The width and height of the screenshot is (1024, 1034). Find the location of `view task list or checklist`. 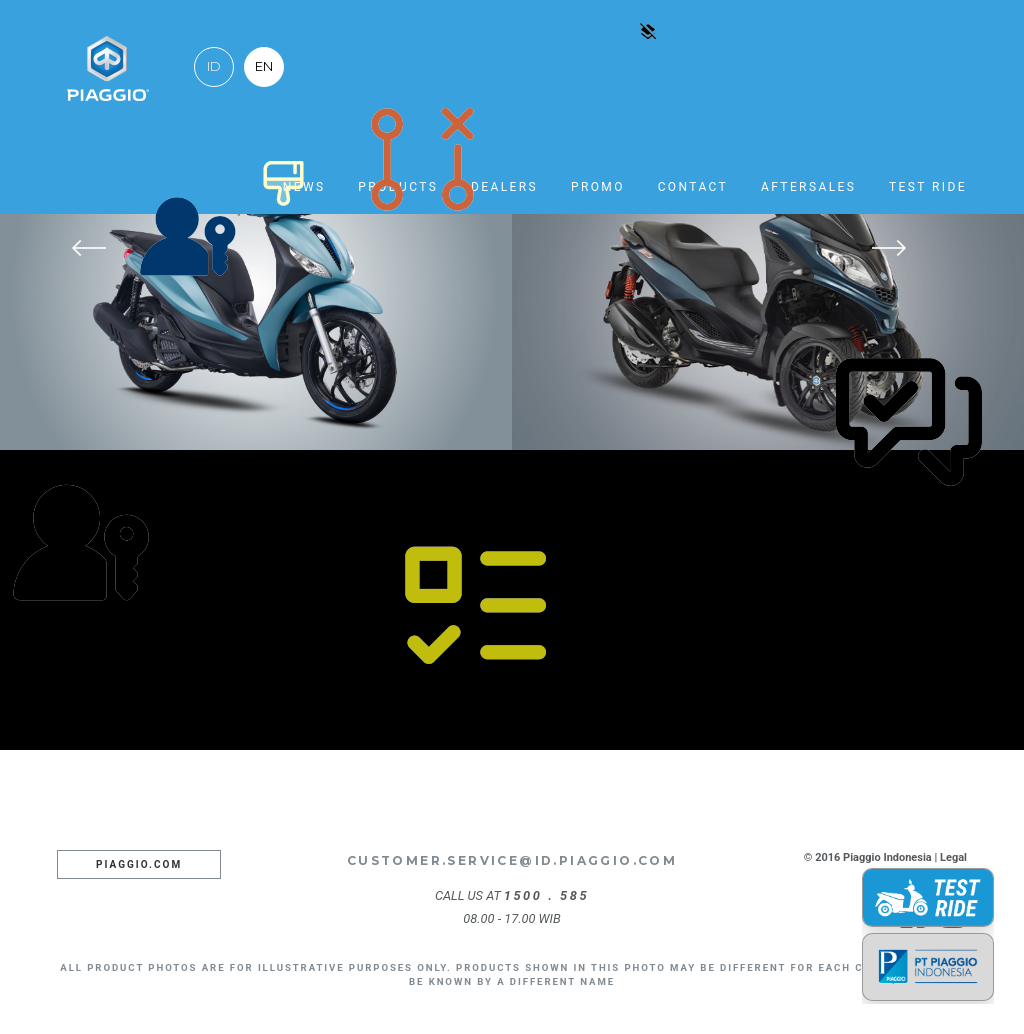

view task list or checklist is located at coordinates (471, 603).